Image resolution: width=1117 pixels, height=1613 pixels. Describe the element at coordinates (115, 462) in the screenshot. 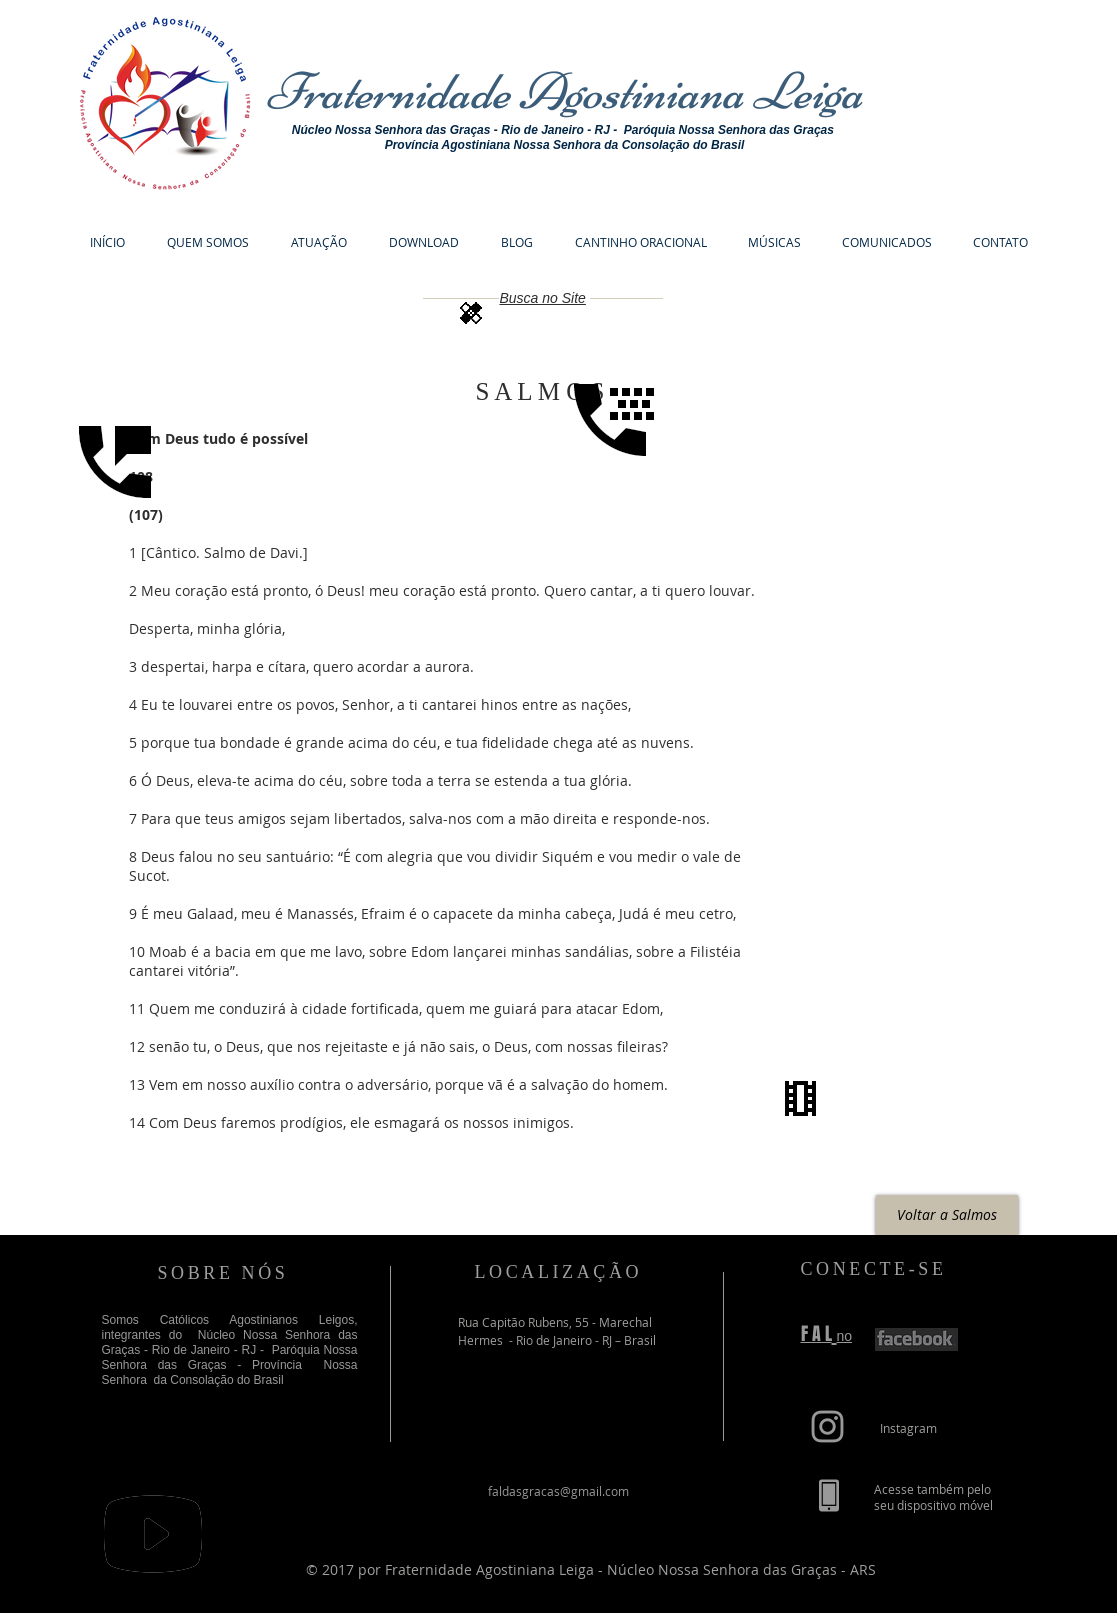

I see `access voicemail or phone messages` at that location.